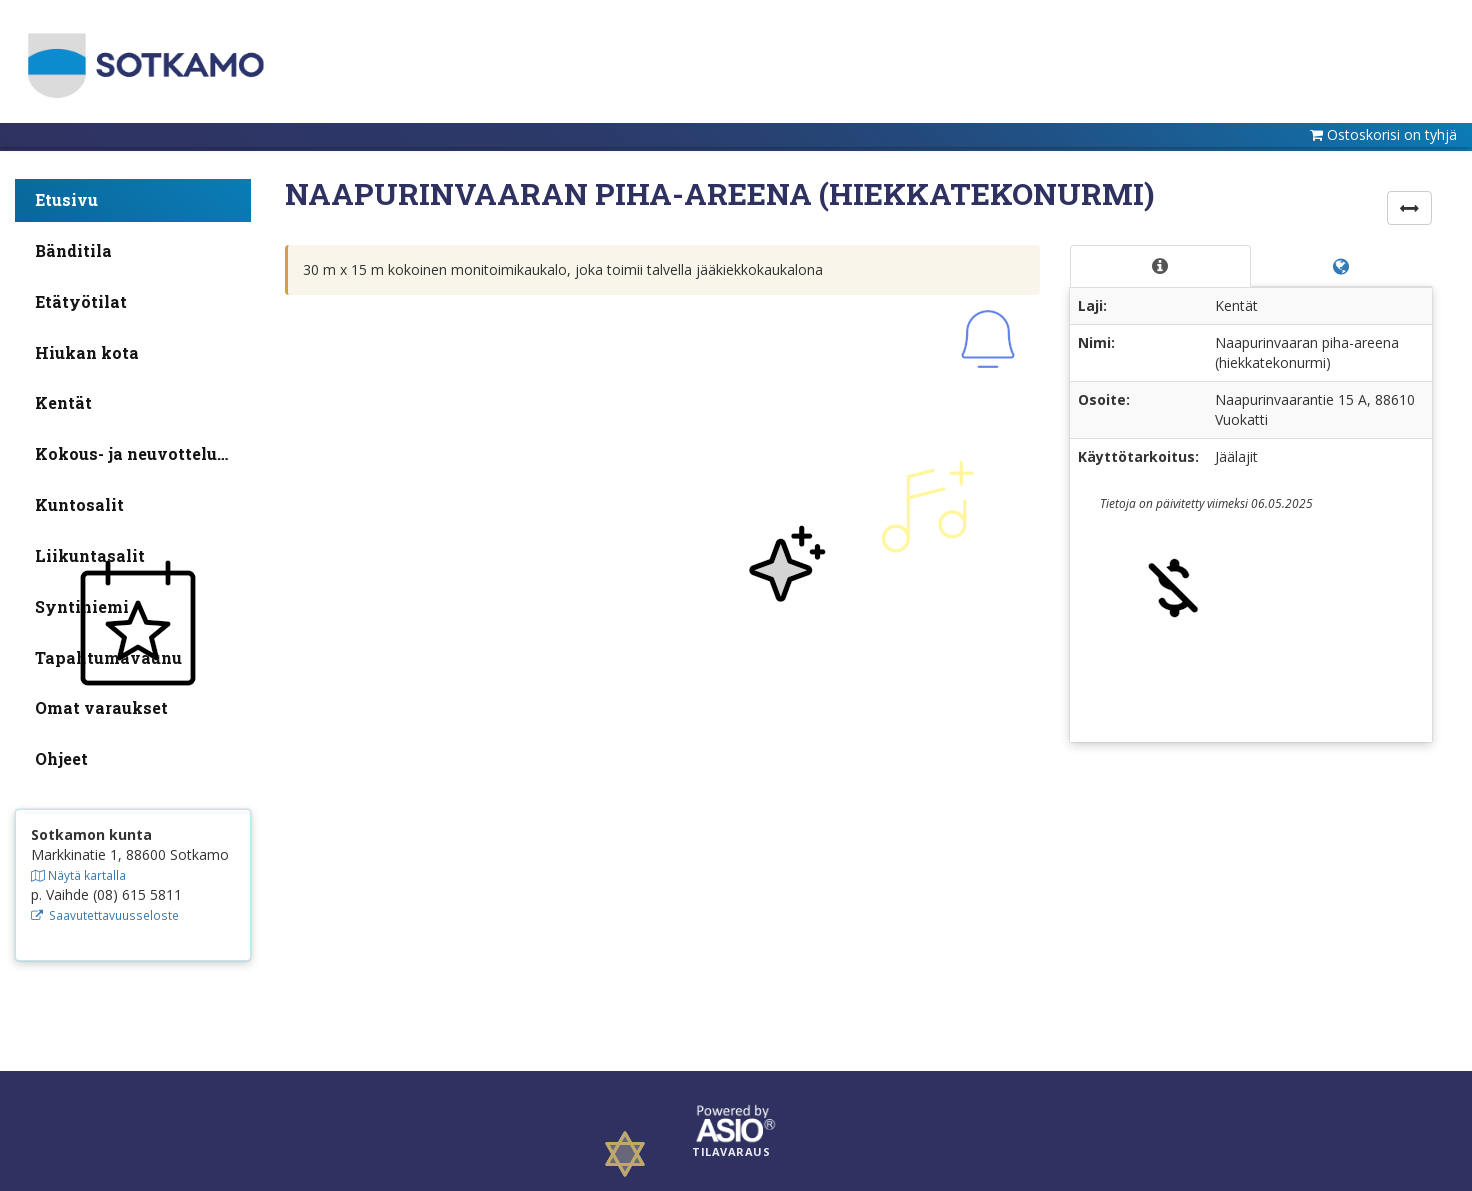  What do you see at coordinates (786, 565) in the screenshot?
I see `indicates AI-generated or enhanced content` at bounding box center [786, 565].